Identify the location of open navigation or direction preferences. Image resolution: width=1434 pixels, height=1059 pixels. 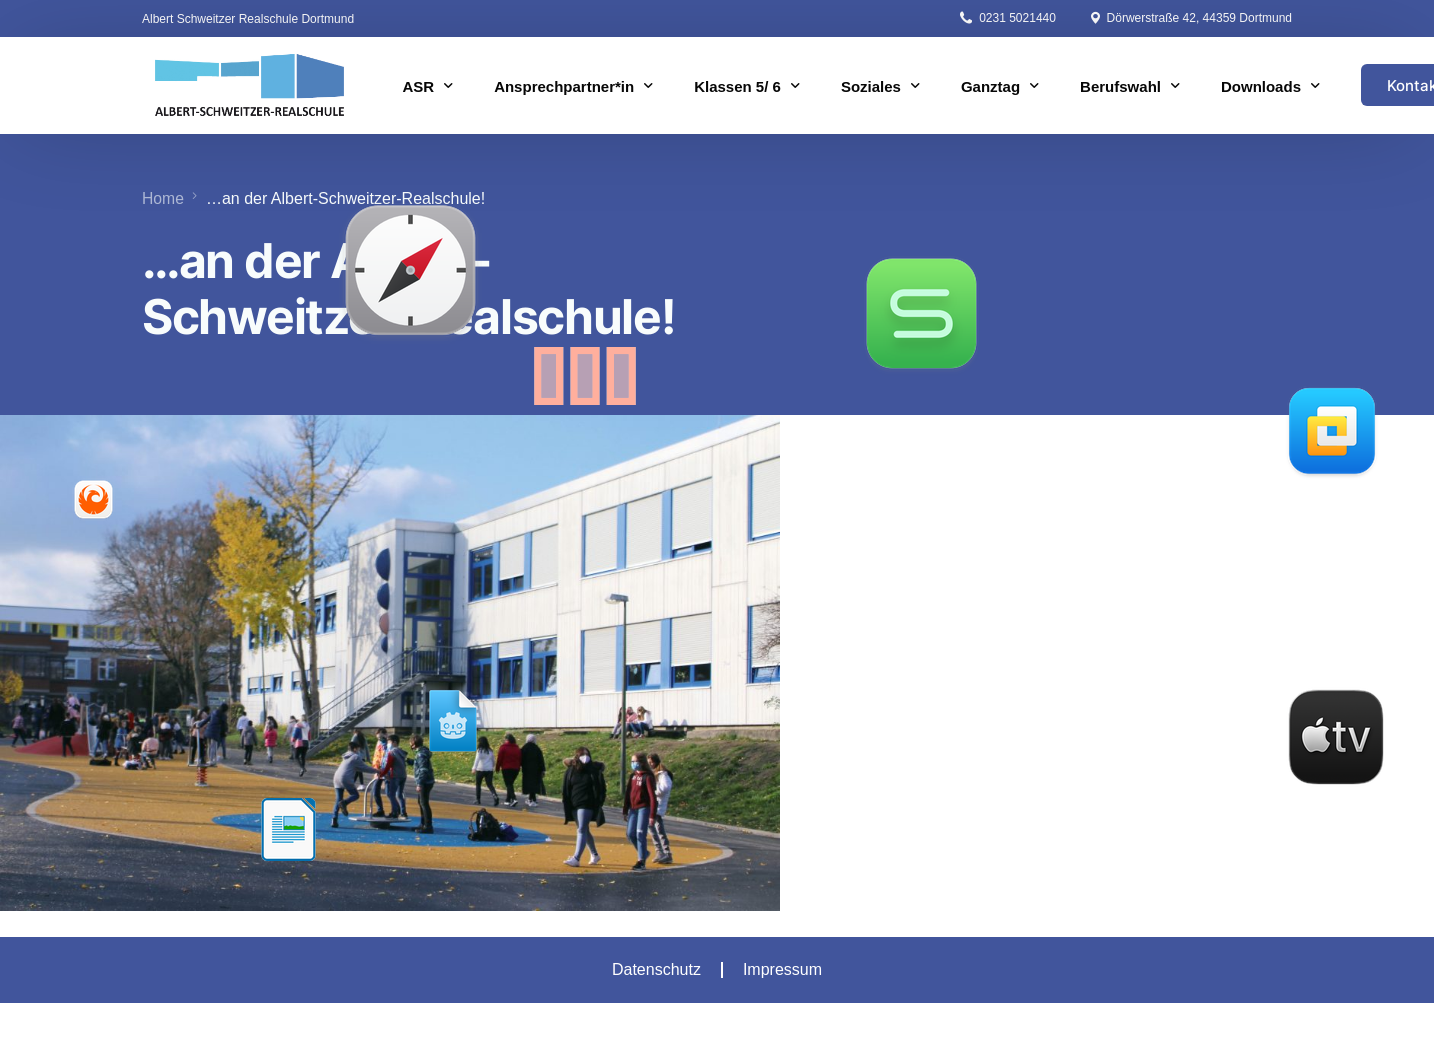
(410, 272).